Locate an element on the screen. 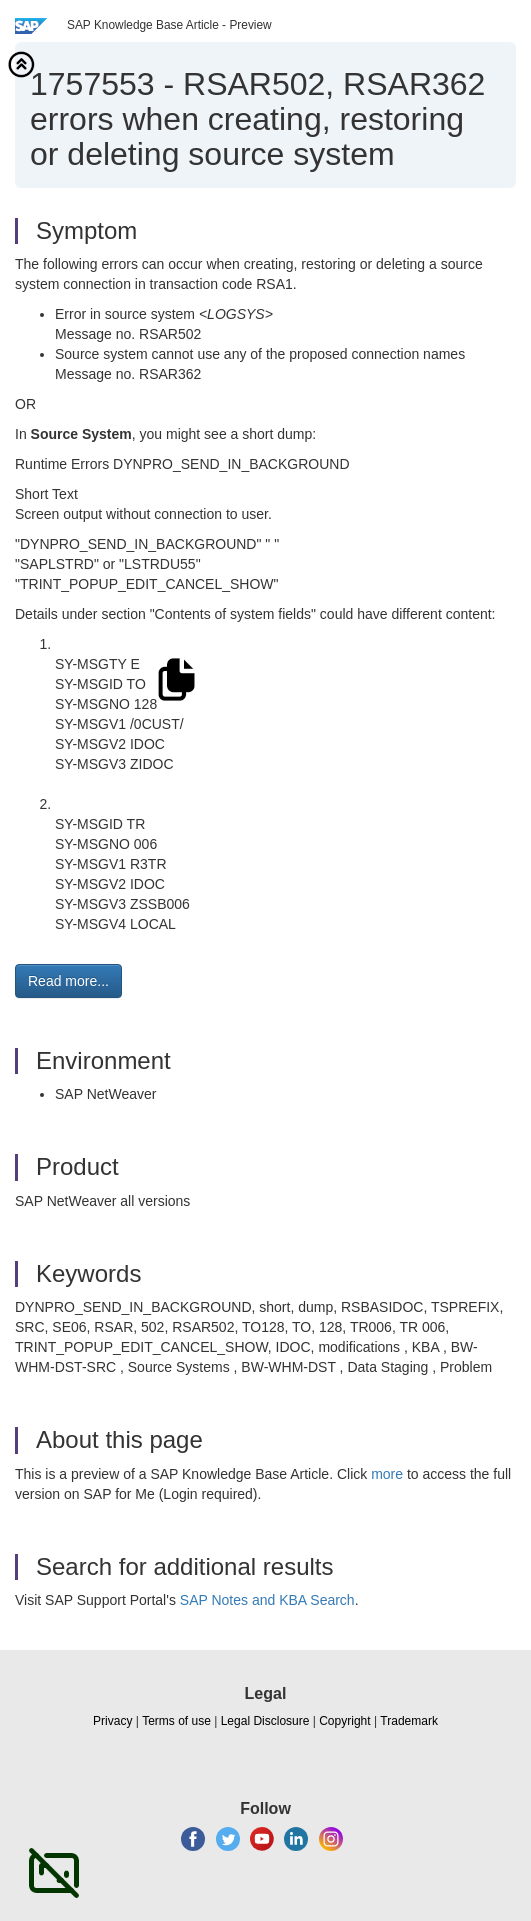 This screenshot has width=531, height=1921. access your files and documents is located at coordinates (175, 679).